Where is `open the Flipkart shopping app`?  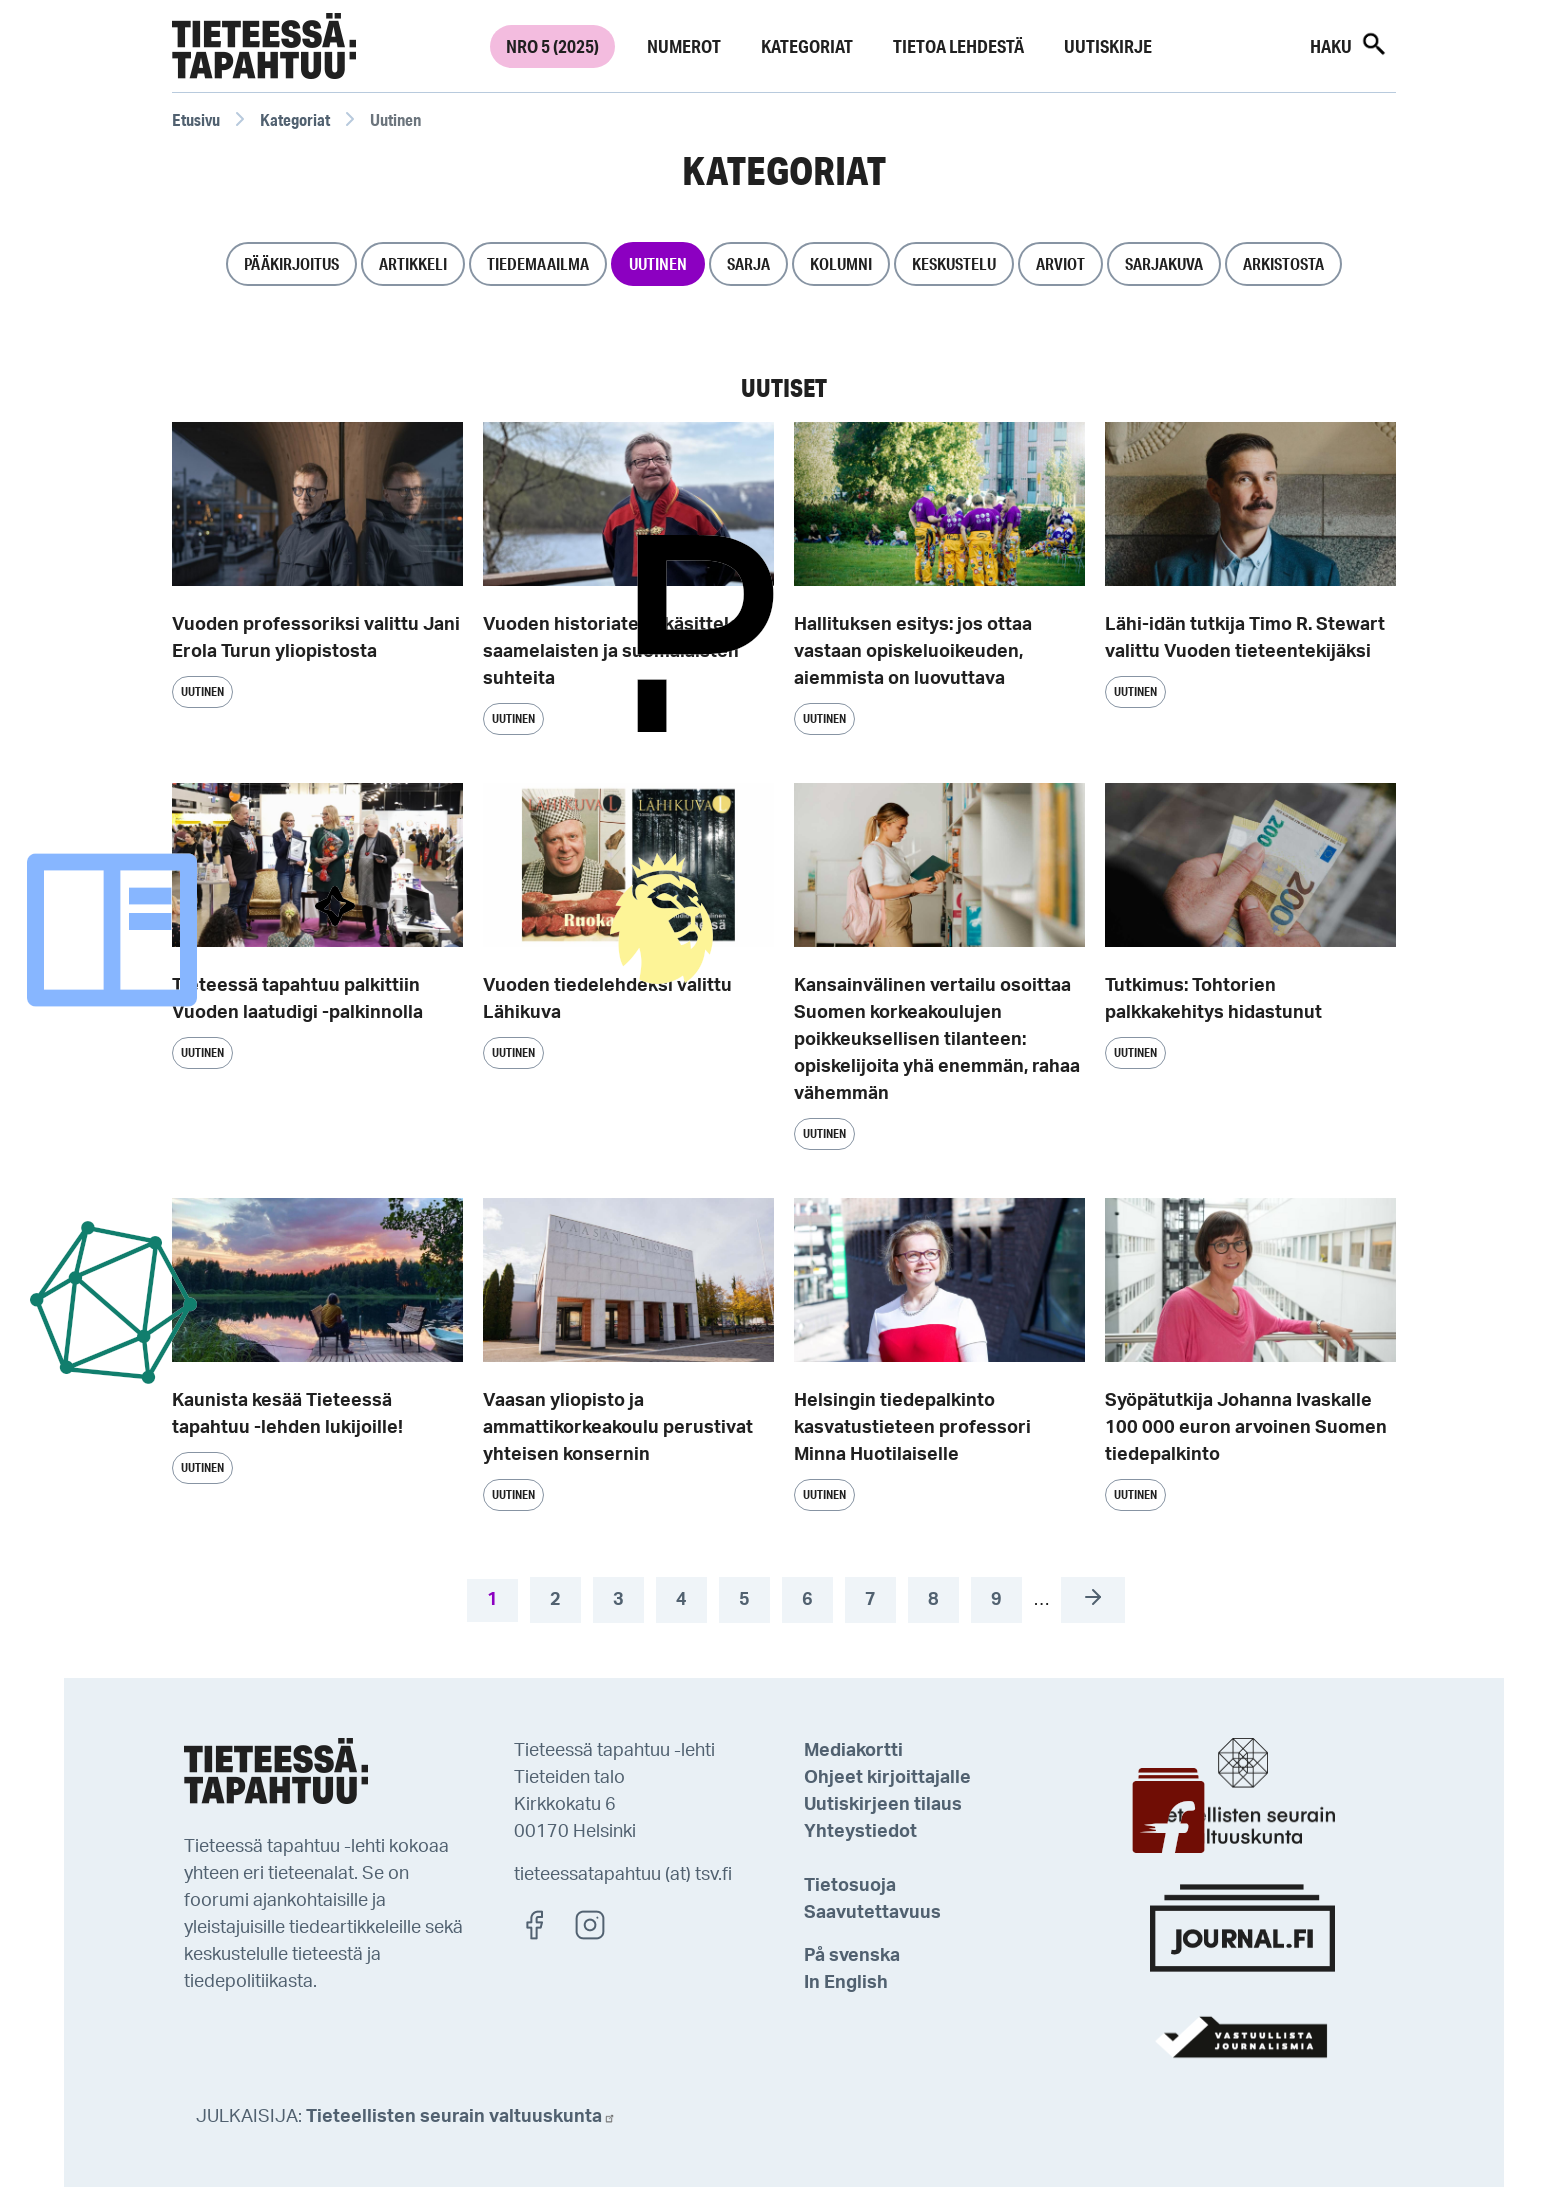 open the Flipkart shopping app is located at coordinates (1168, 1810).